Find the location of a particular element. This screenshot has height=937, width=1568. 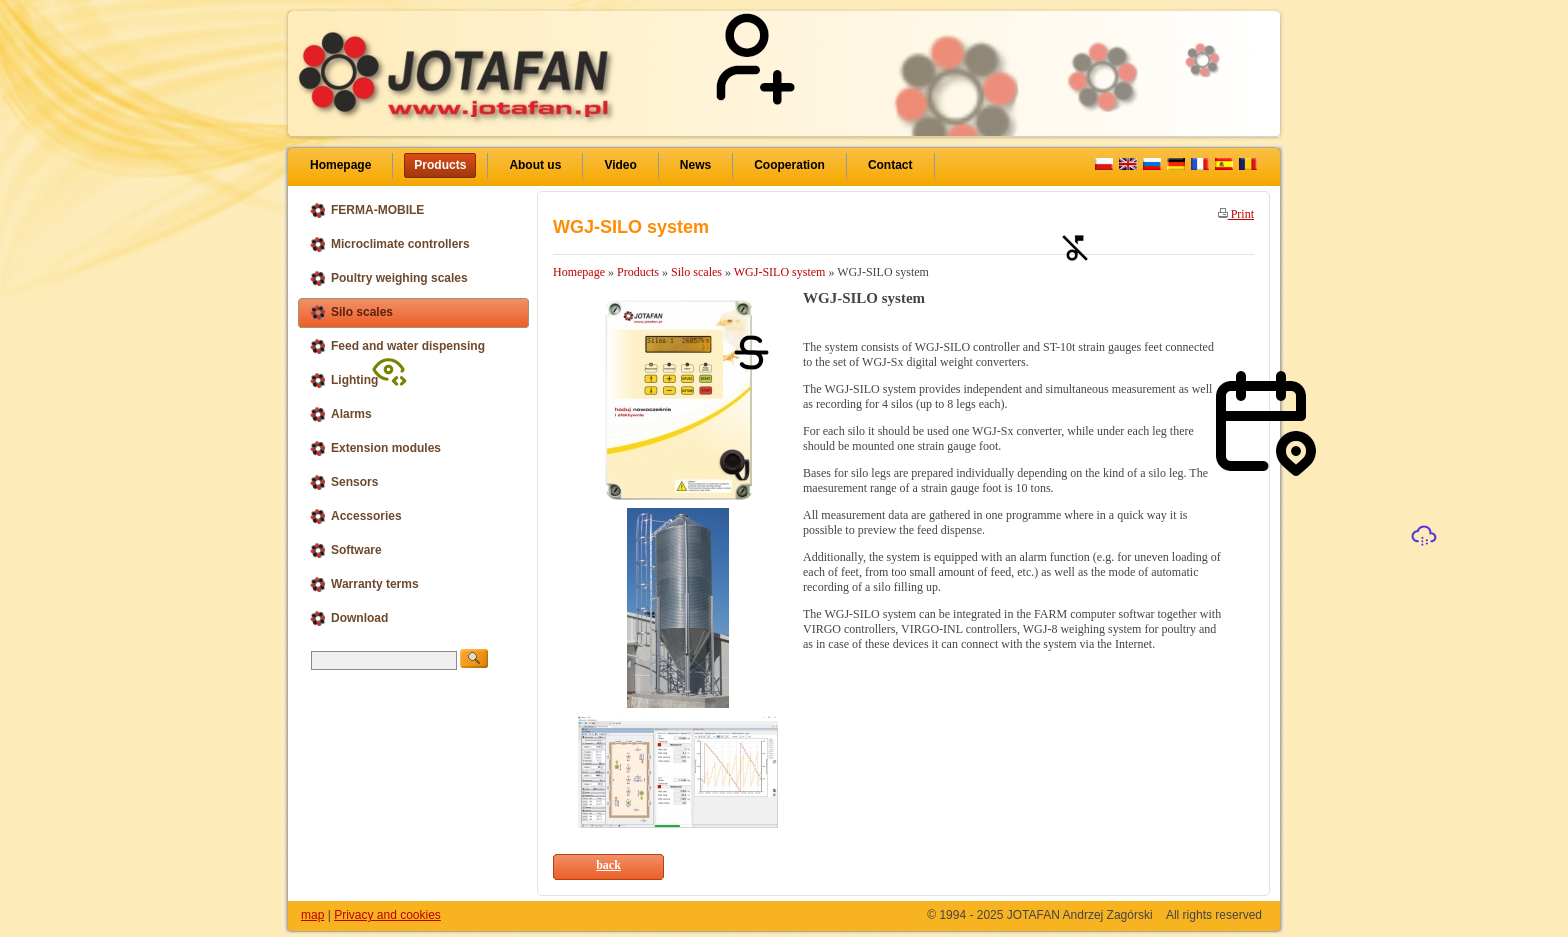

apply strikethrough formatting to selected text is located at coordinates (751, 352).